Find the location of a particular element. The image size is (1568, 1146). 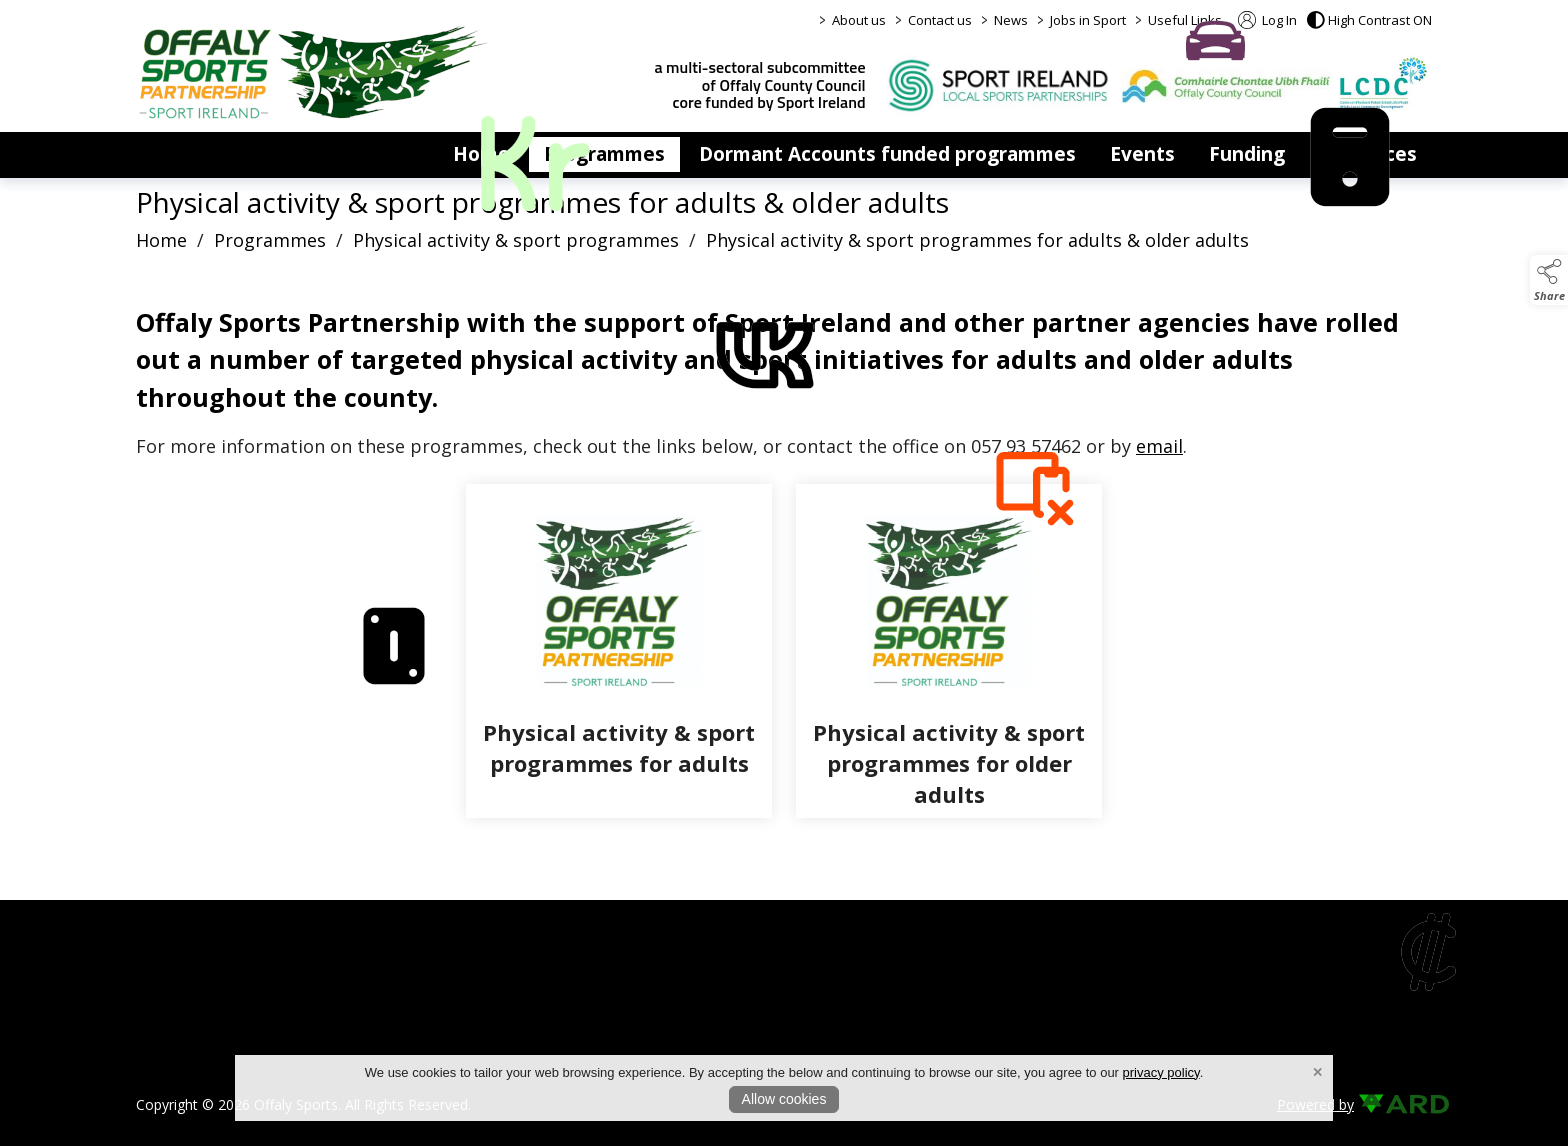

open VK social network is located at coordinates (765, 353).